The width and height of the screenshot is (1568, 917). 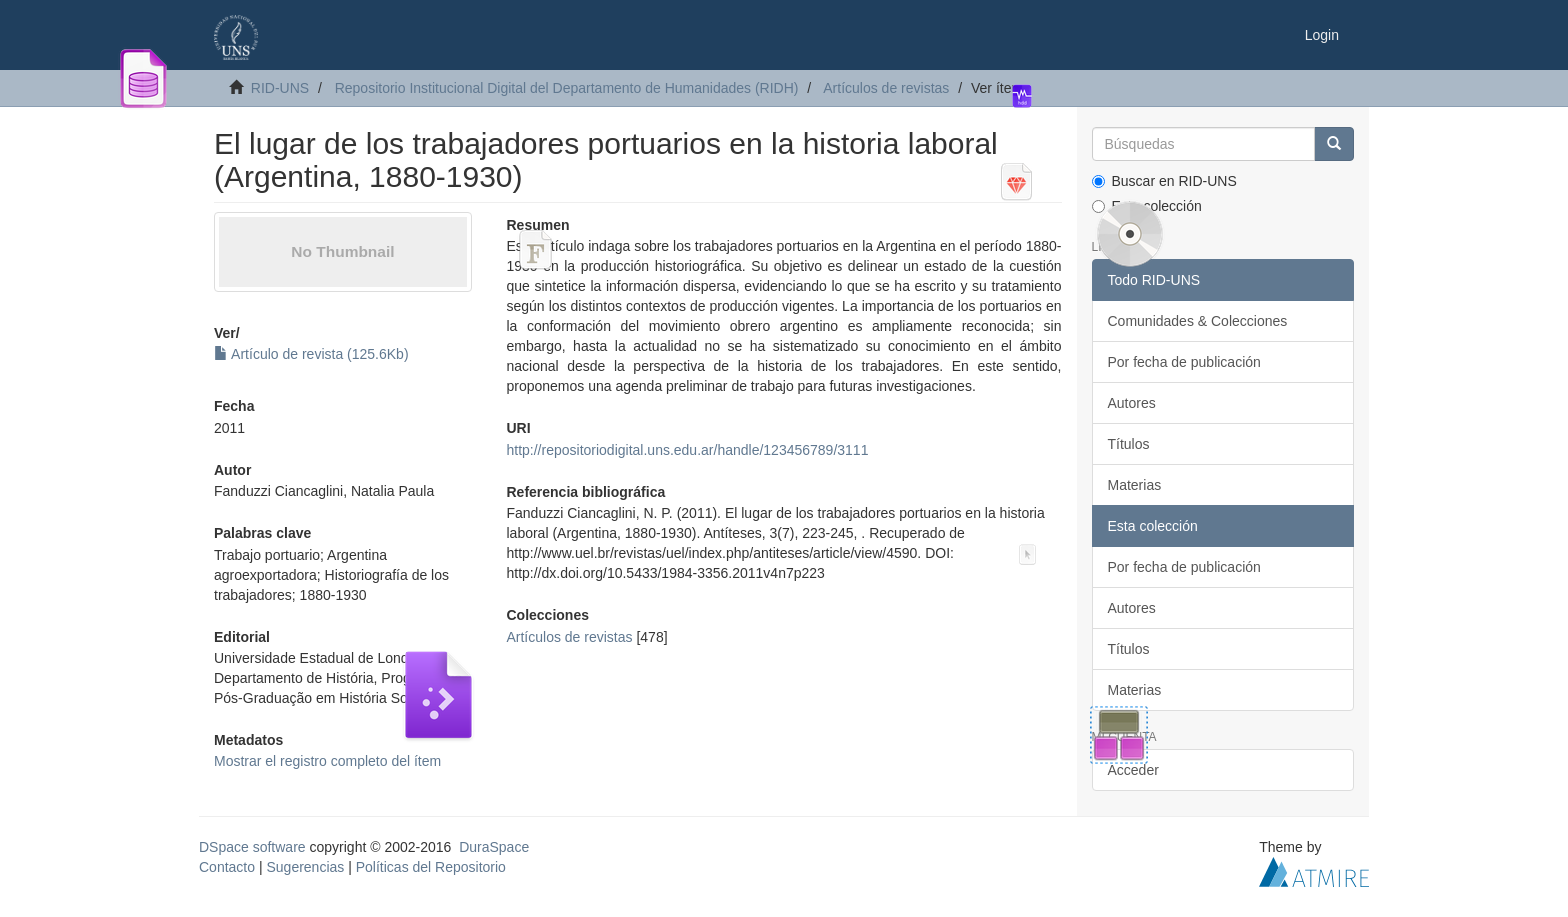 What do you see at coordinates (1130, 234) in the screenshot?
I see `access CD/DVD drive contents` at bounding box center [1130, 234].